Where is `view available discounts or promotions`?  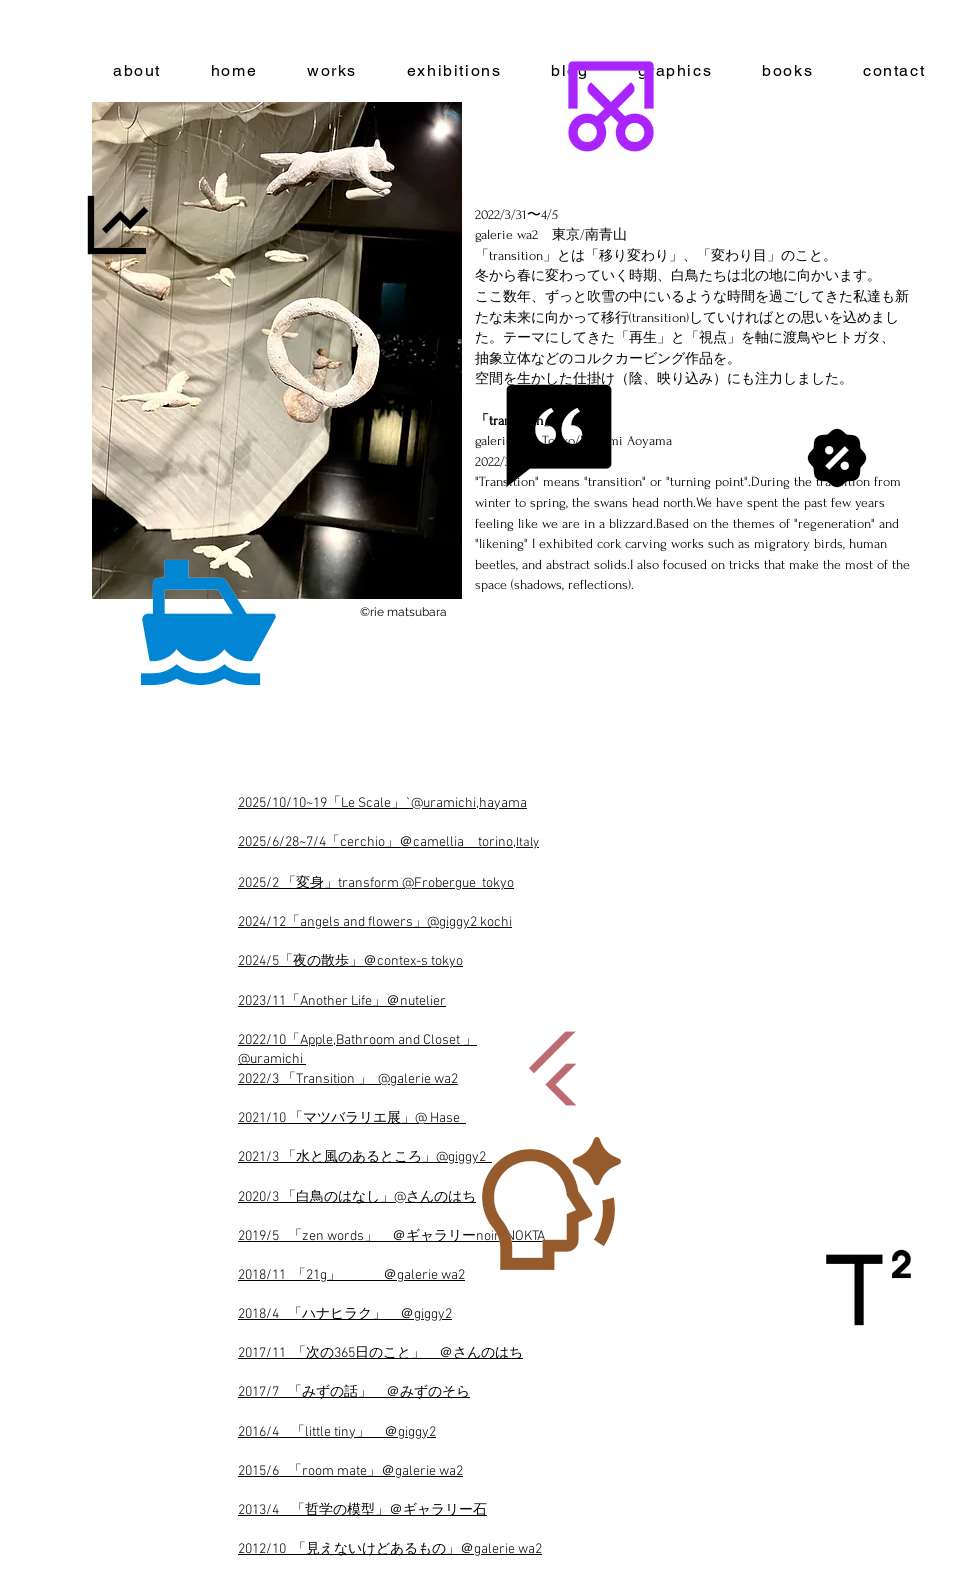
view available discounts or promotions is located at coordinates (837, 458).